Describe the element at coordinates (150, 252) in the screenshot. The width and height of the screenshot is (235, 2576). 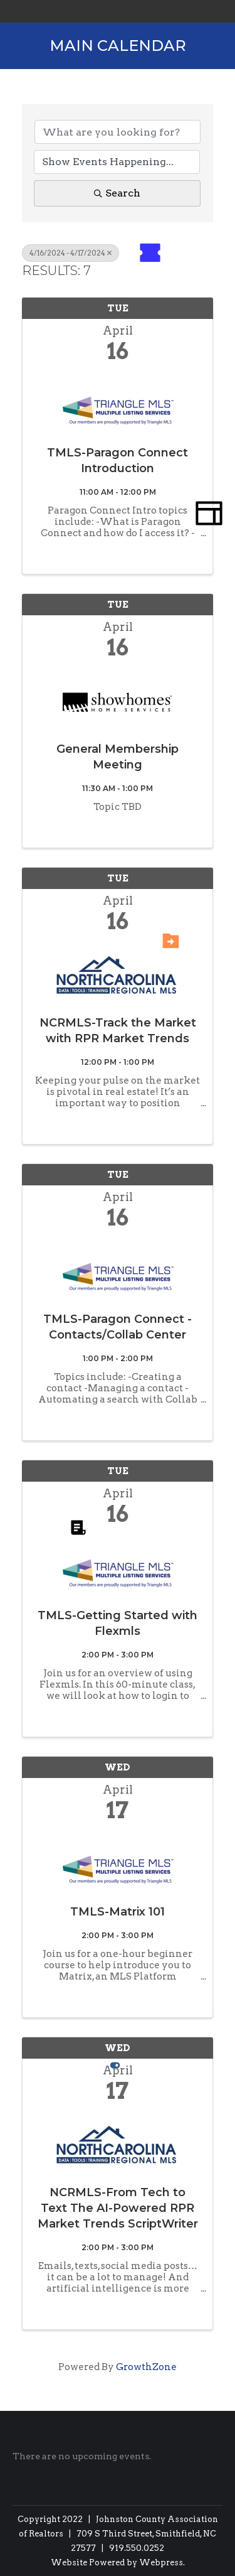
I see `view your tickets or passes` at that location.